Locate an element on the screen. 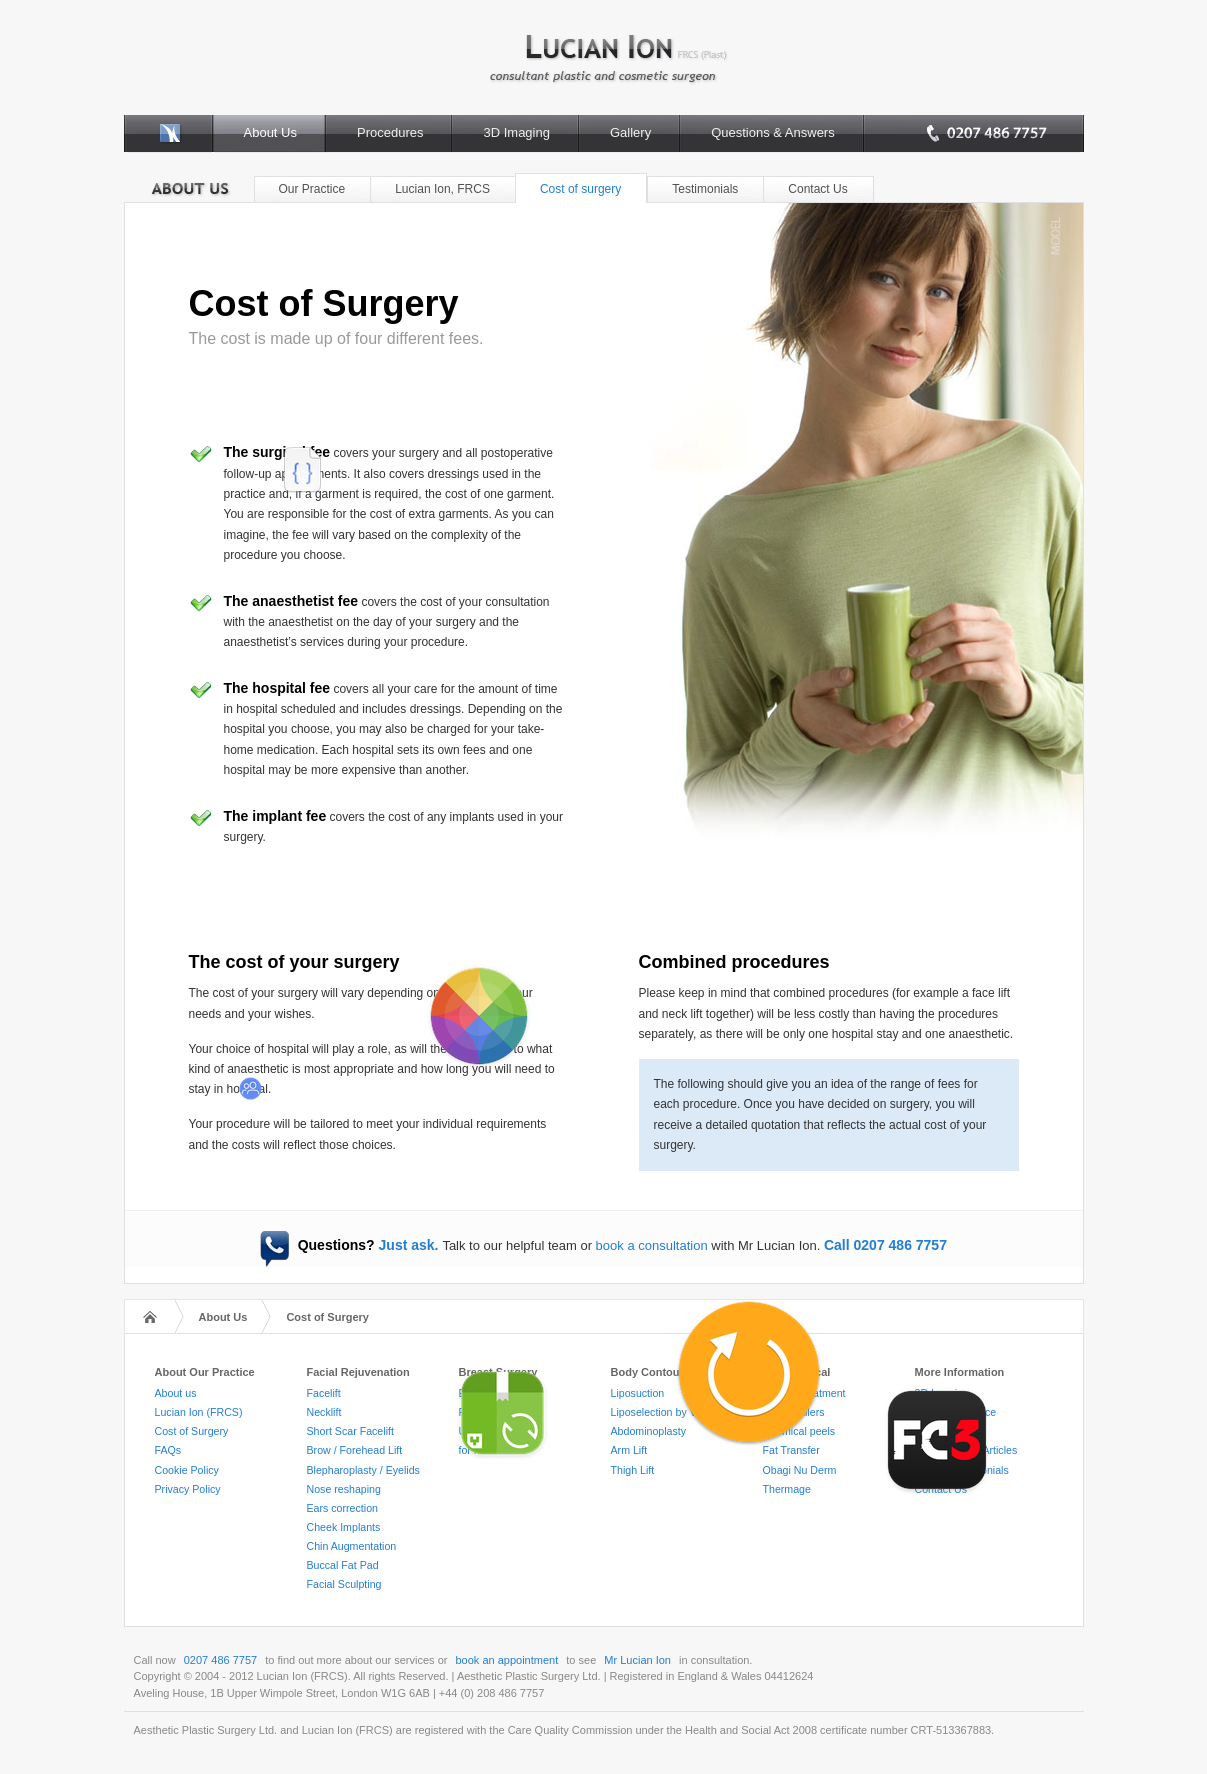 The image size is (1207, 1774). update or refresh system packages is located at coordinates (502, 1414).